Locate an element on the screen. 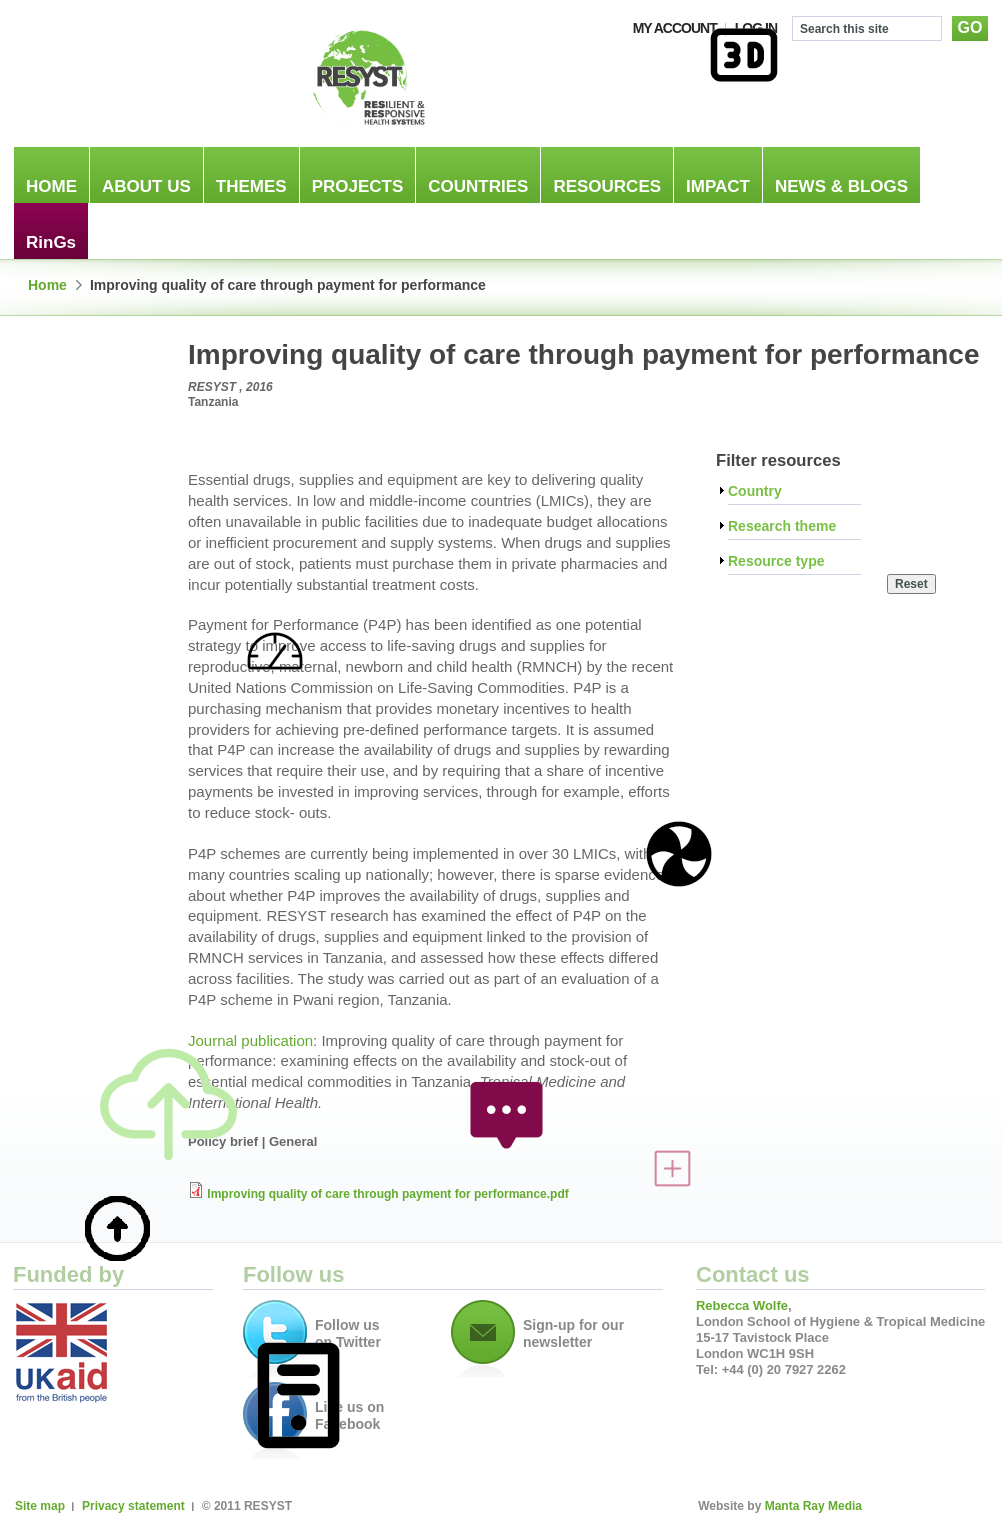 This screenshot has height=1535, width=1002. enable 3D viewing mode is located at coordinates (744, 55).